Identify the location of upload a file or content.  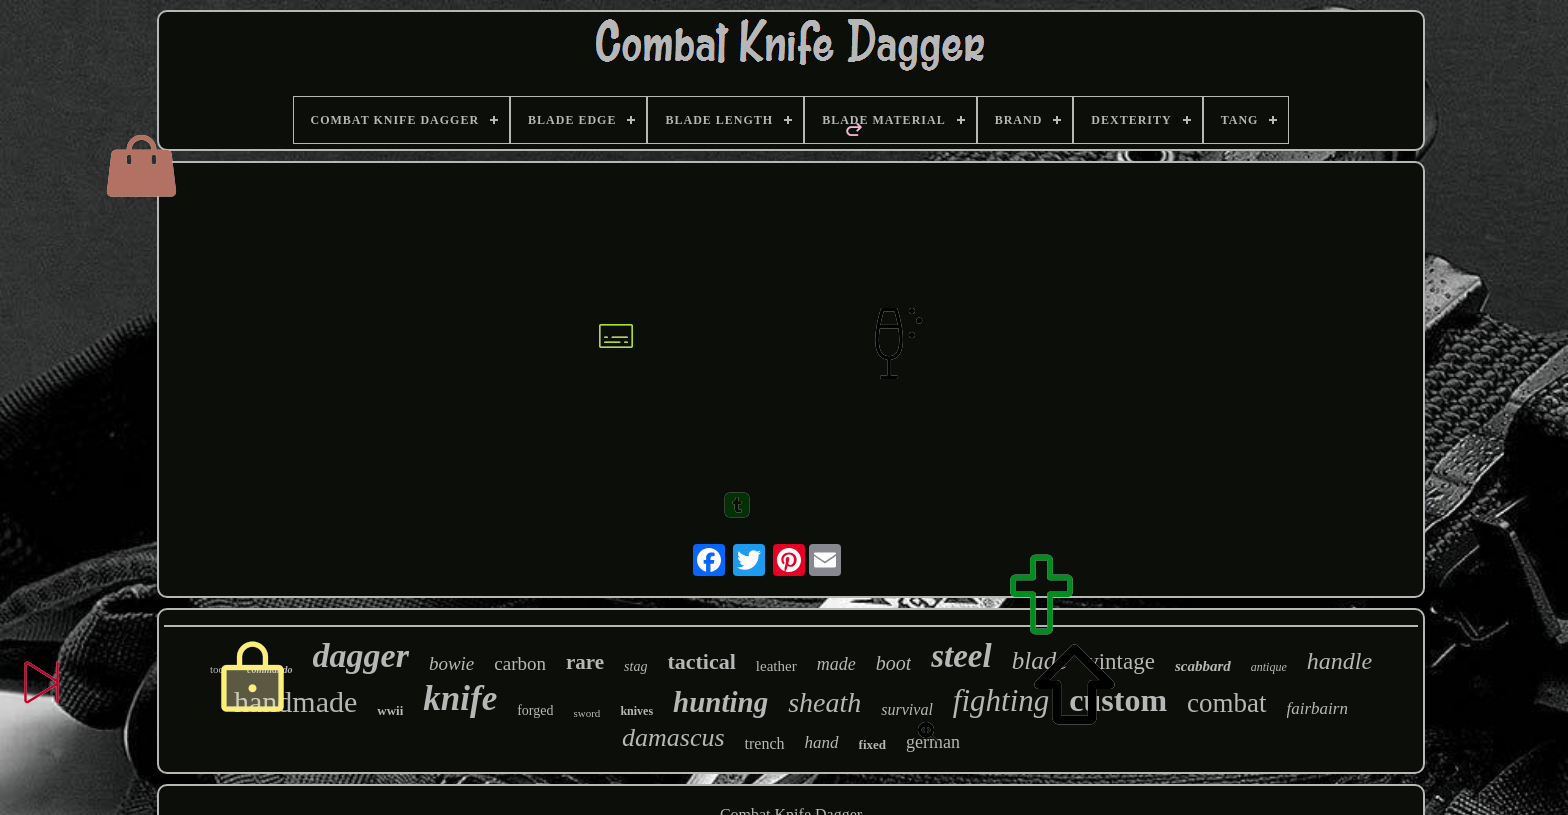
(1074, 687).